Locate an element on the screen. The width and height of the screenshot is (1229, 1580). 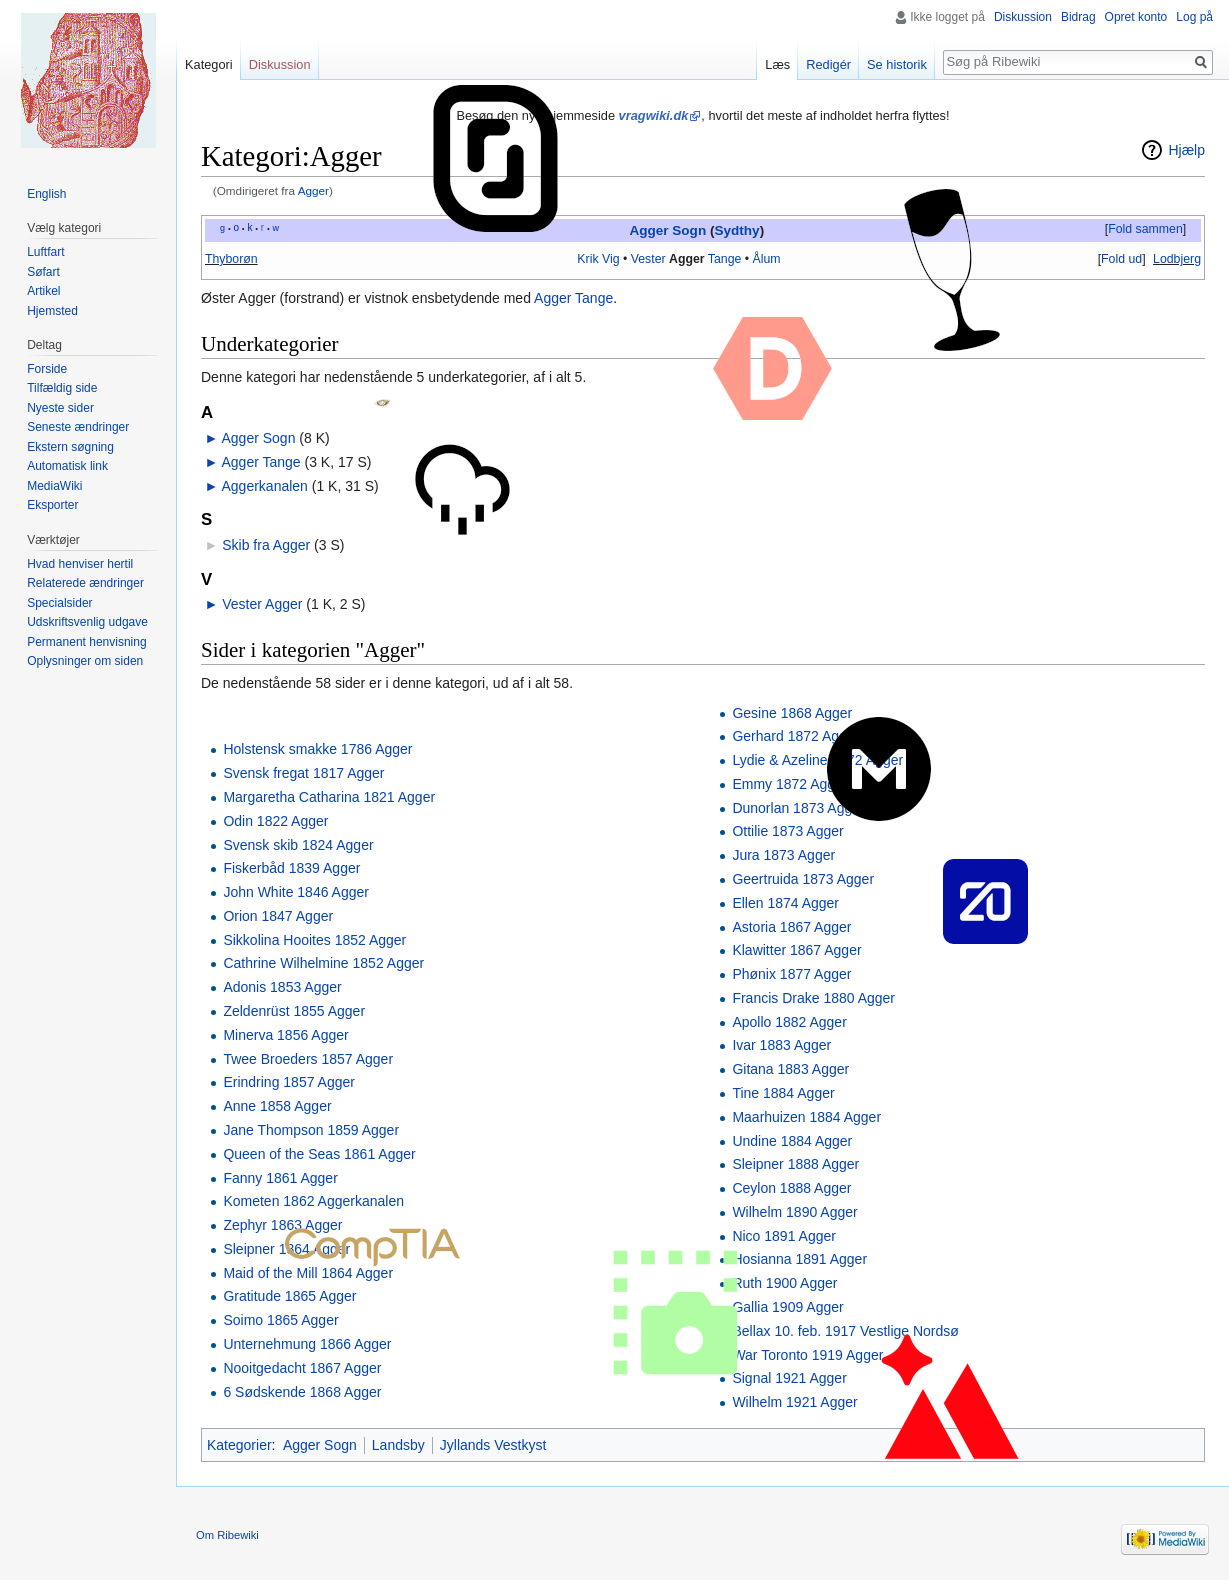
link to devpost profile or portfolio is located at coordinates (772, 368).